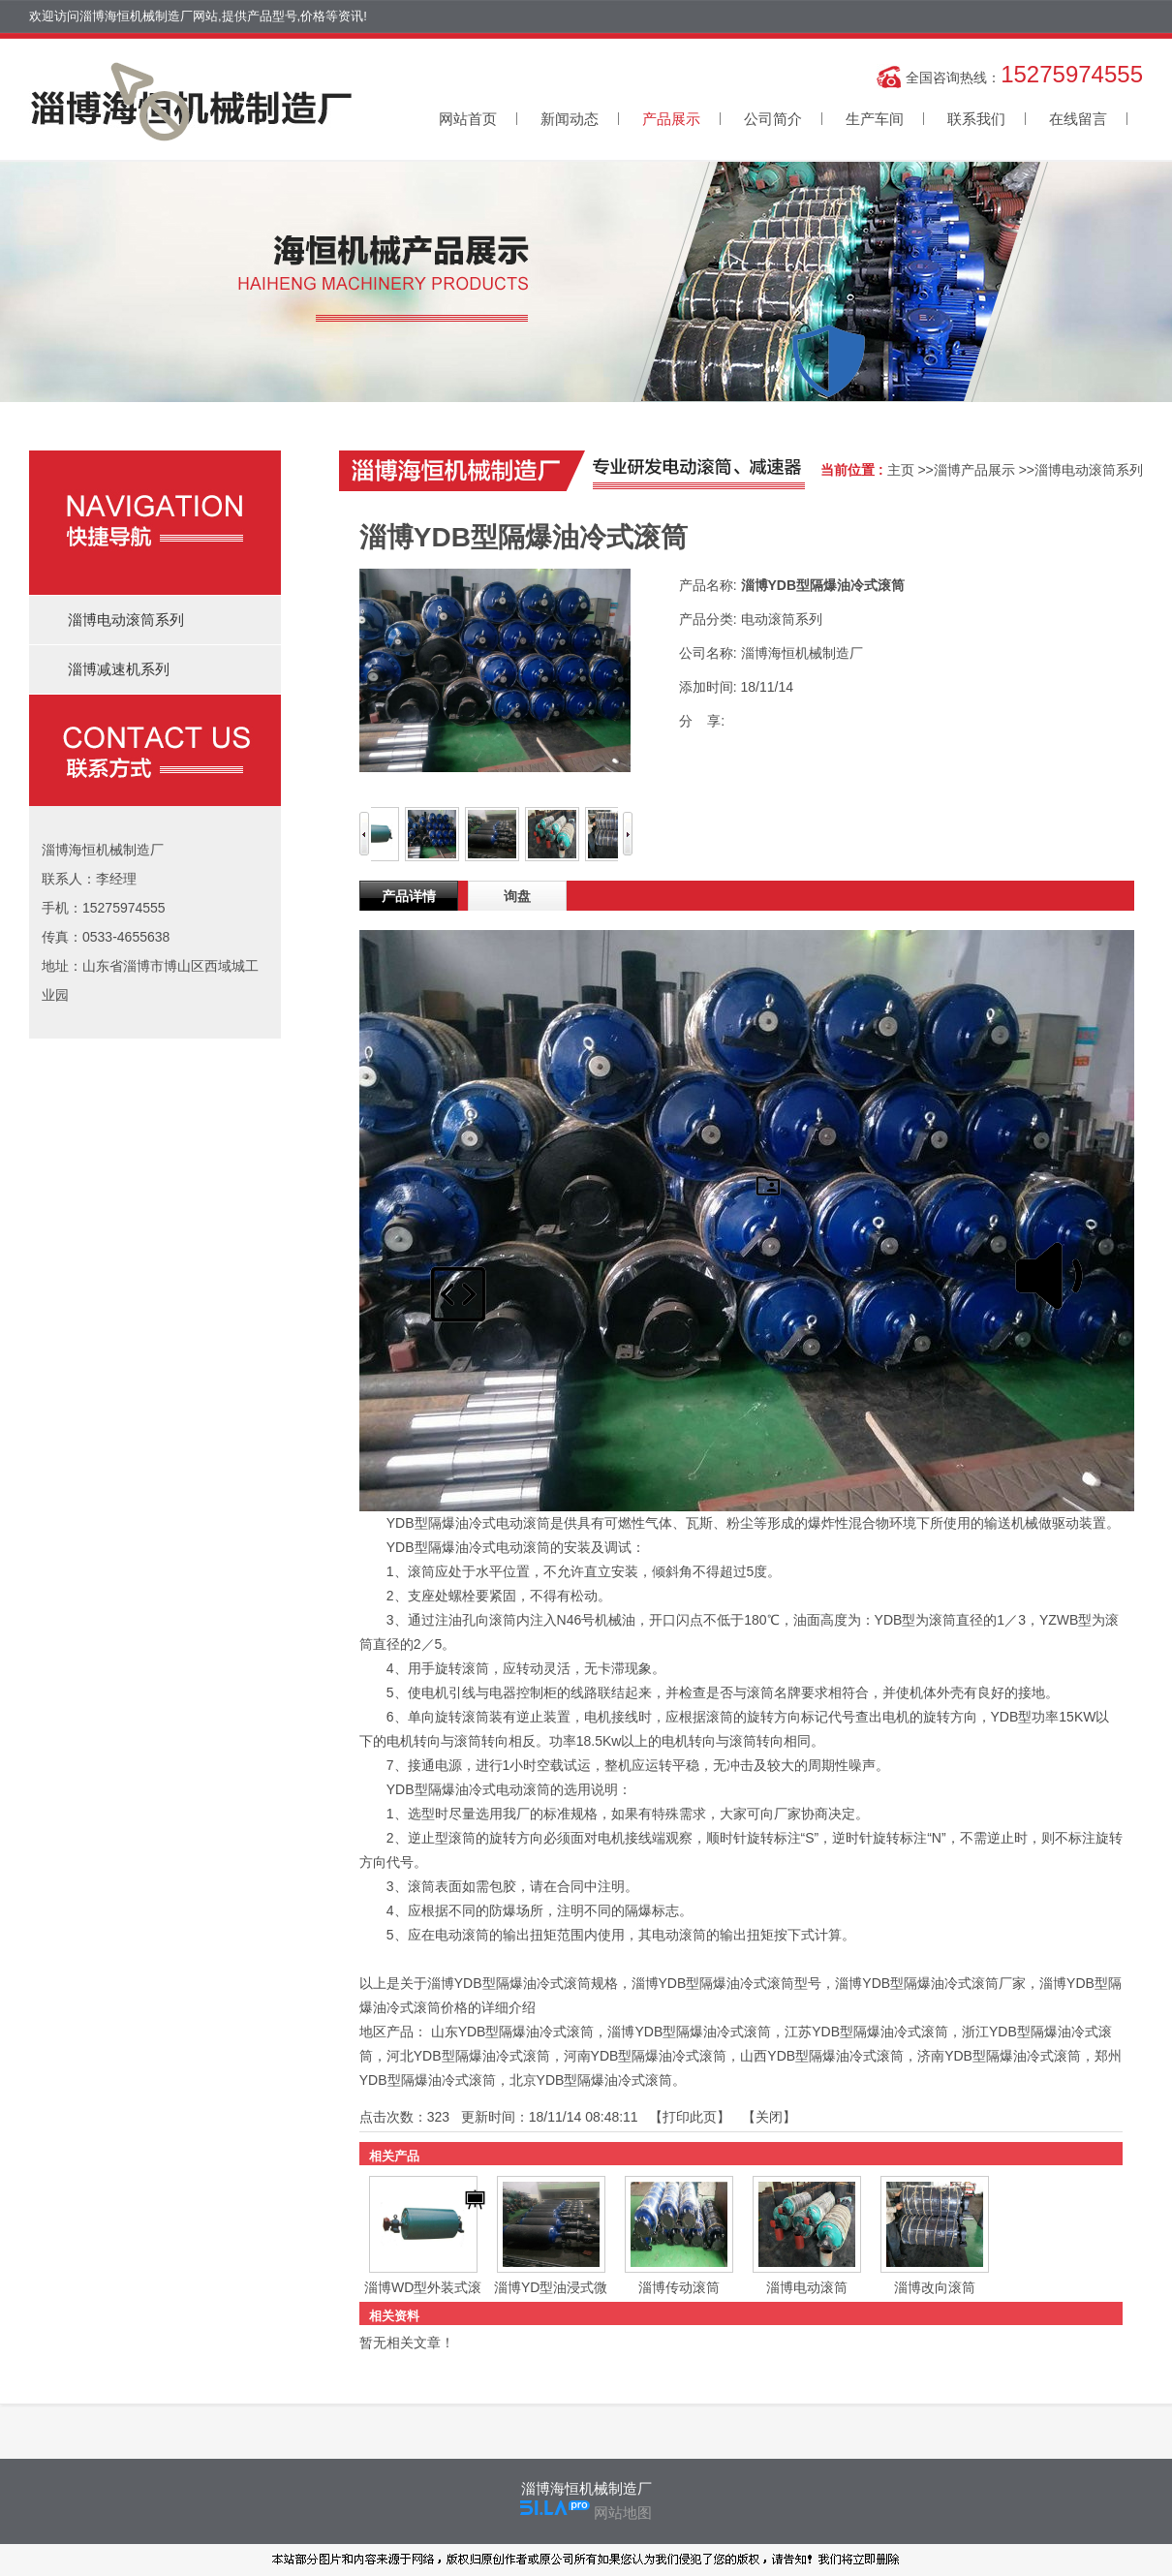 This screenshot has width=1172, height=2576. What do you see at coordinates (1049, 1276) in the screenshot?
I see `adjust volume to low level` at bounding box center [1049, 1276].